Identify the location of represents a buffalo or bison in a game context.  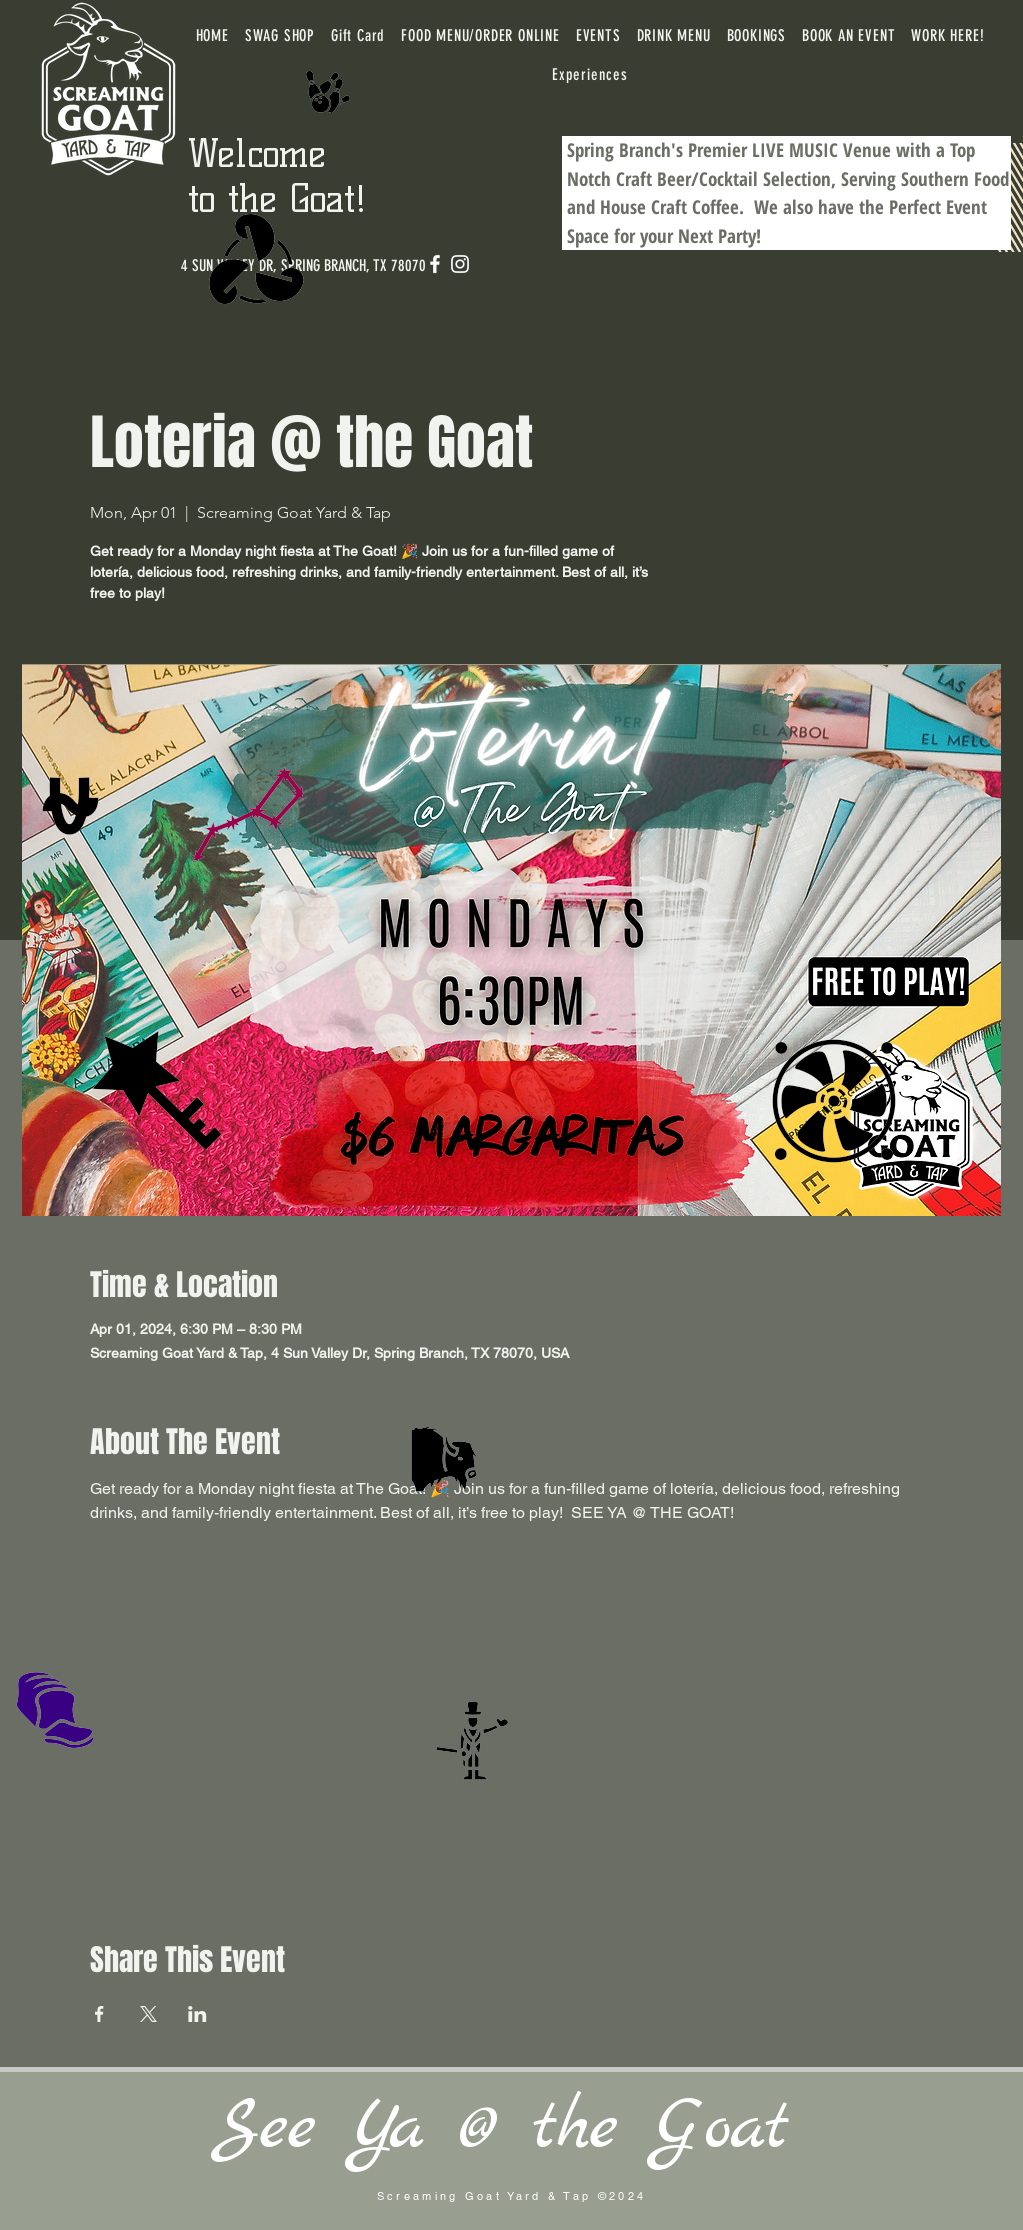
(444, 1459).